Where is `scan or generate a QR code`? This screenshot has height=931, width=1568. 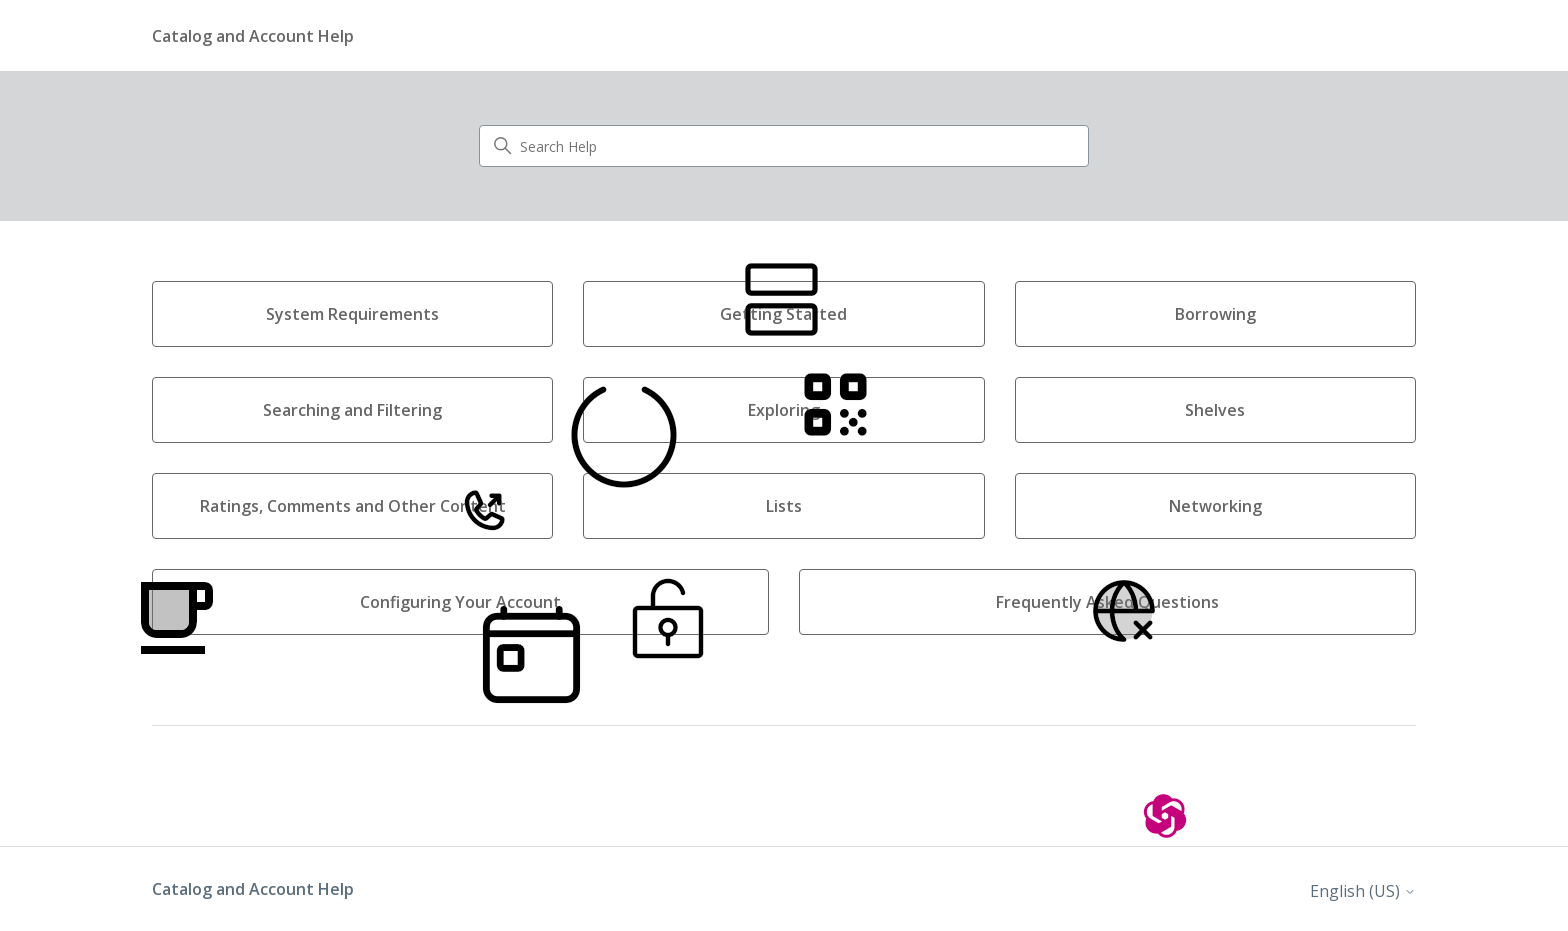 scan or generate a QR code is located at coordinates (835, 404).